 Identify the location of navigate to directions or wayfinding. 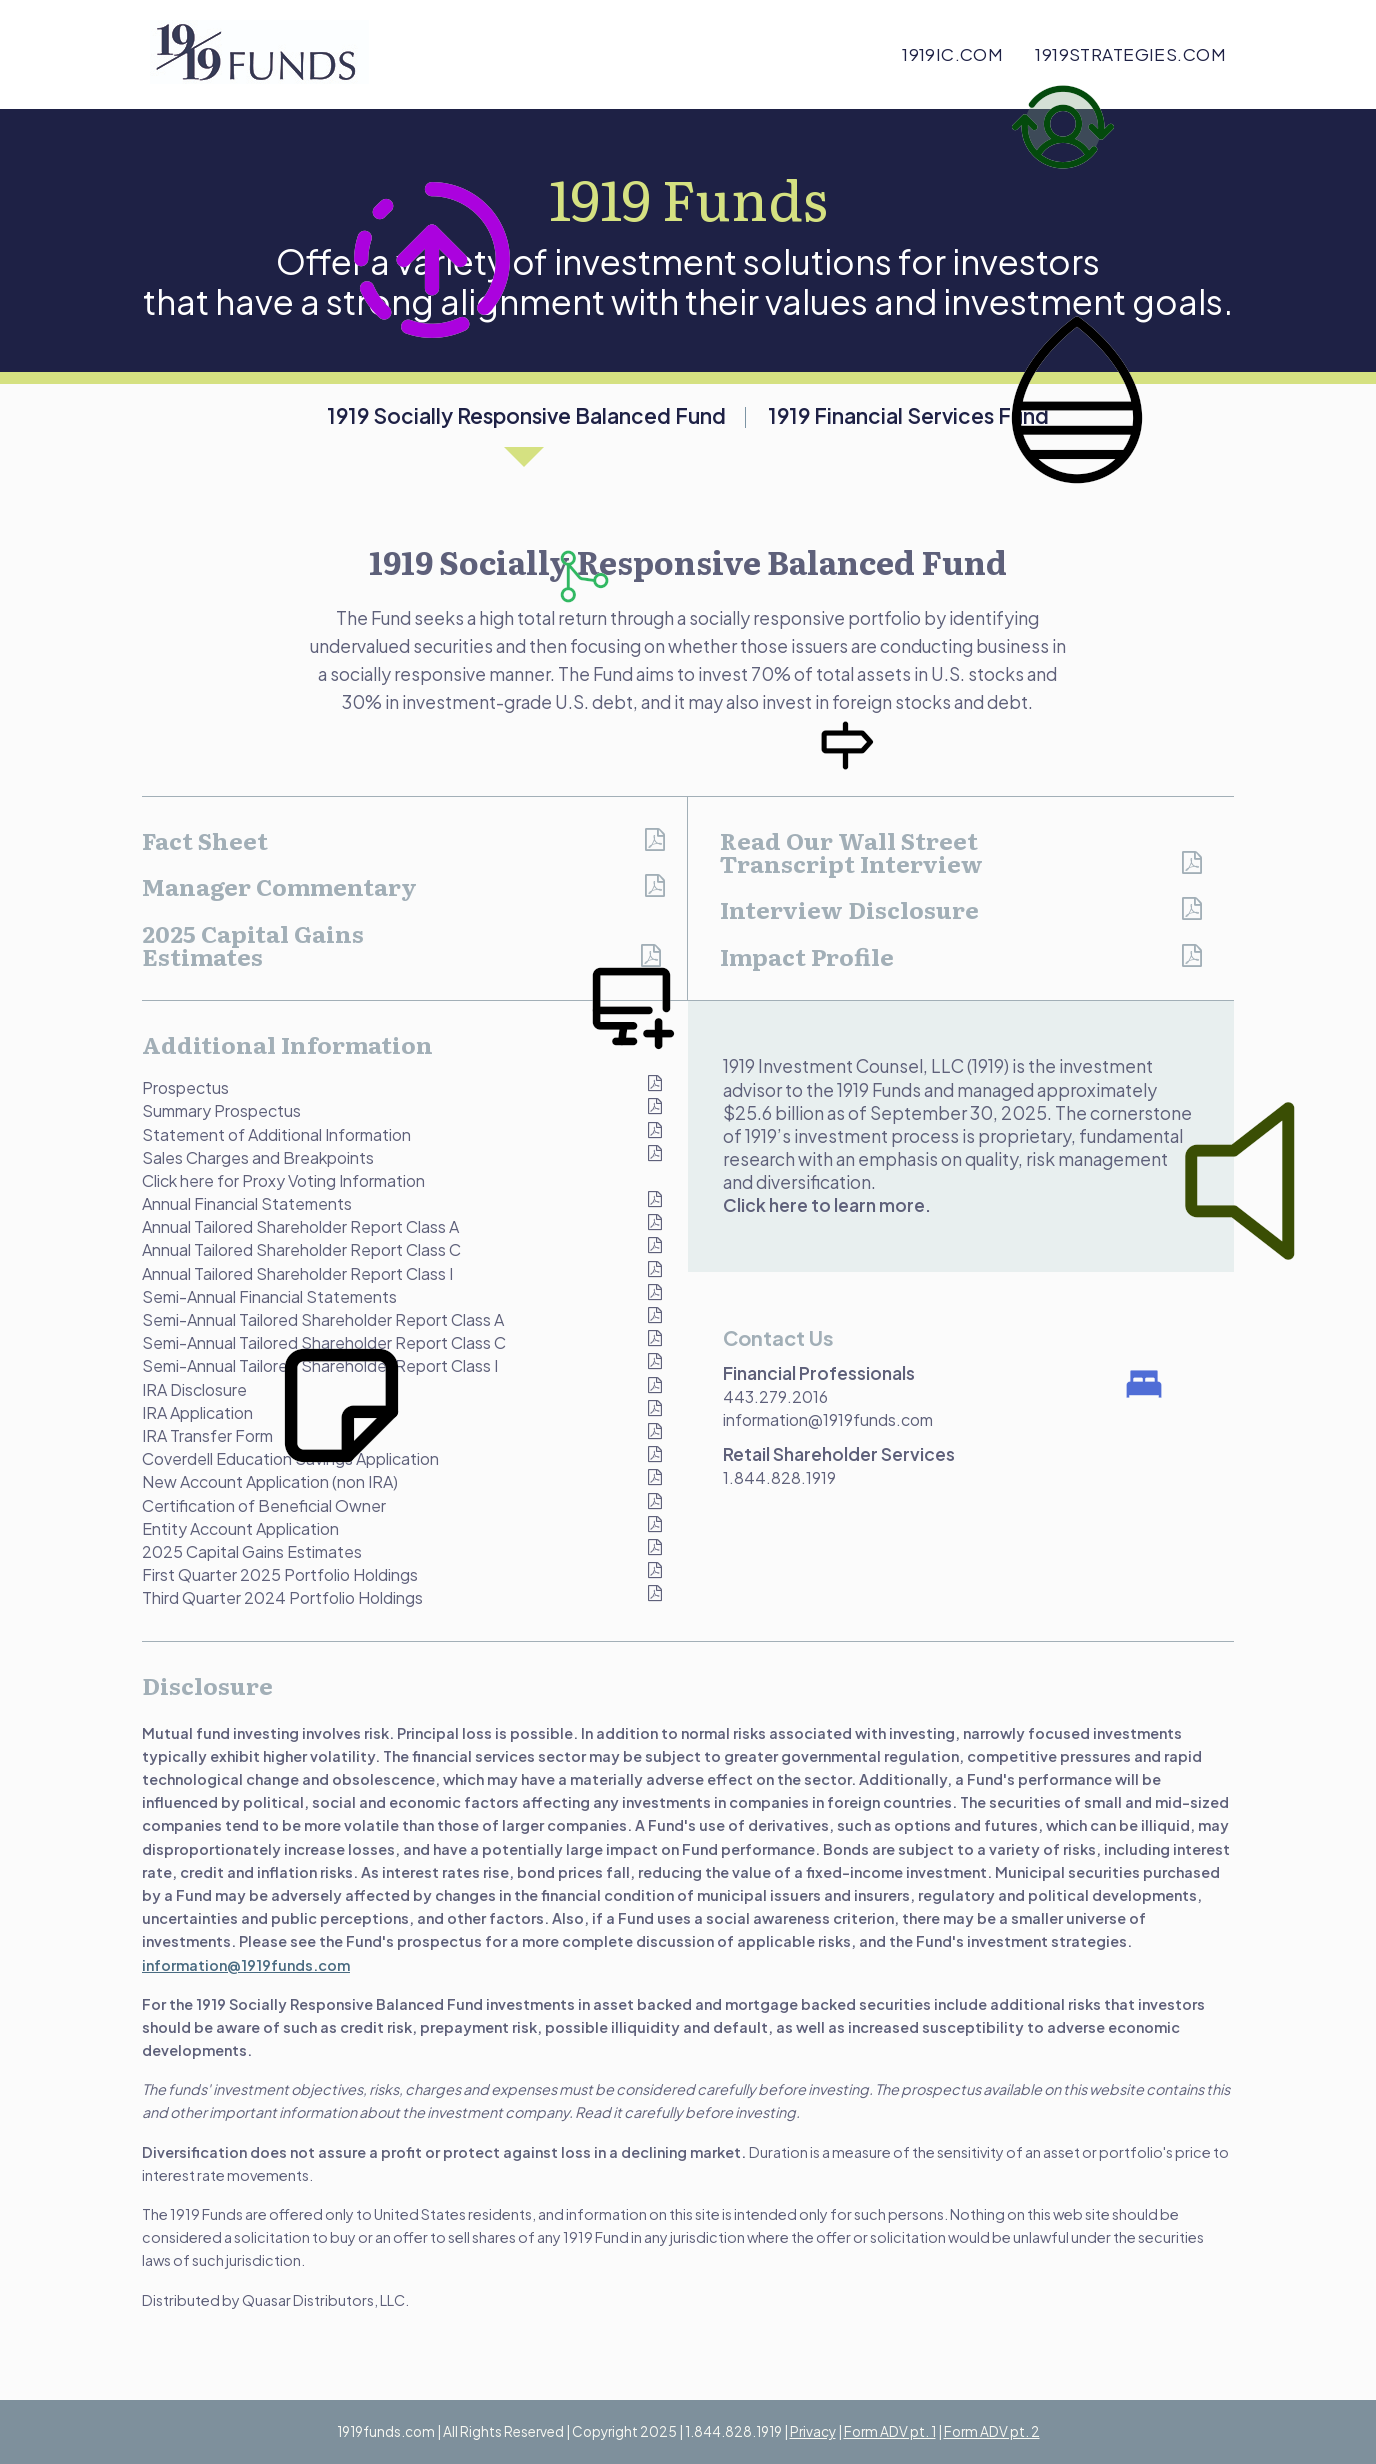
(845, 745).